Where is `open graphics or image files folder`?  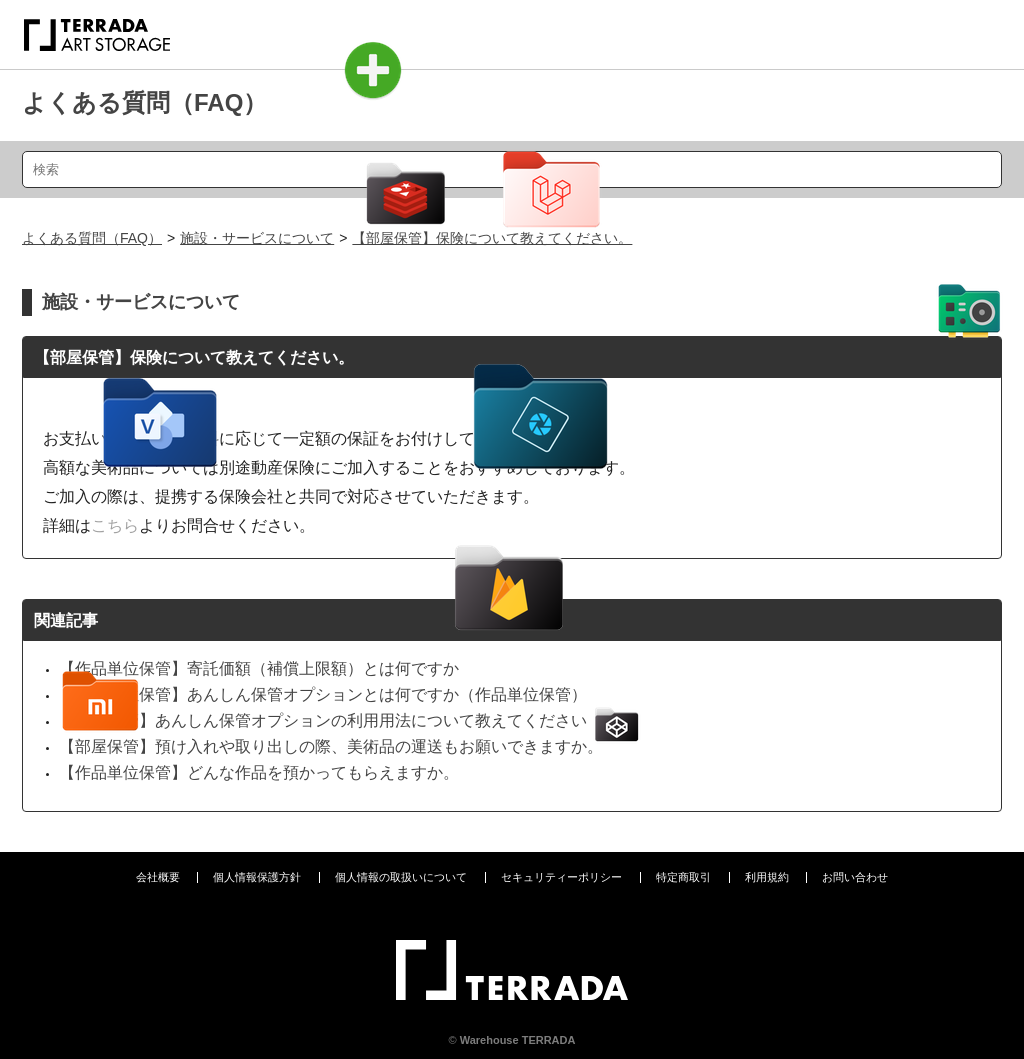 open graphics or image files folder is located at coordinates (969, 310).